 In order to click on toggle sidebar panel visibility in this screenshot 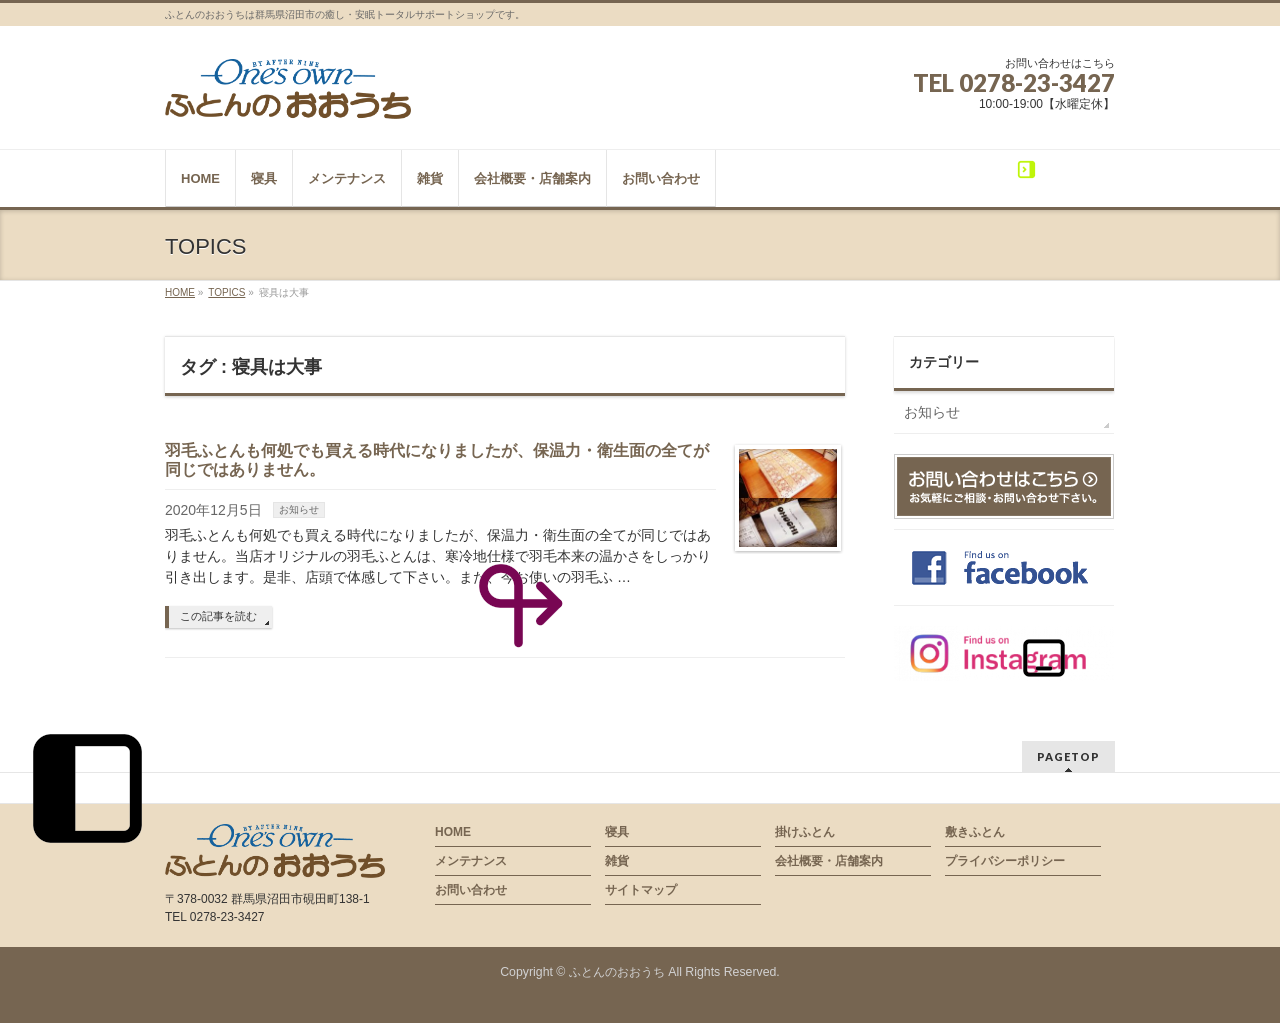, I will do `click(87, 788)`.